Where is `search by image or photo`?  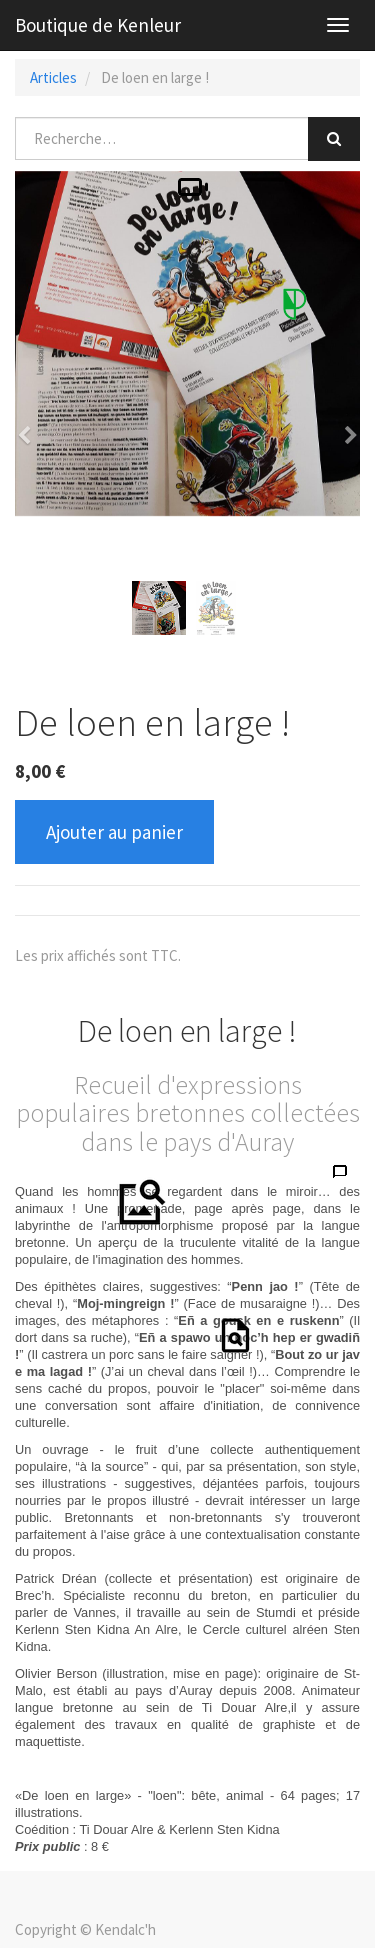
search by image or photo is located at coordinates (142, 1202).